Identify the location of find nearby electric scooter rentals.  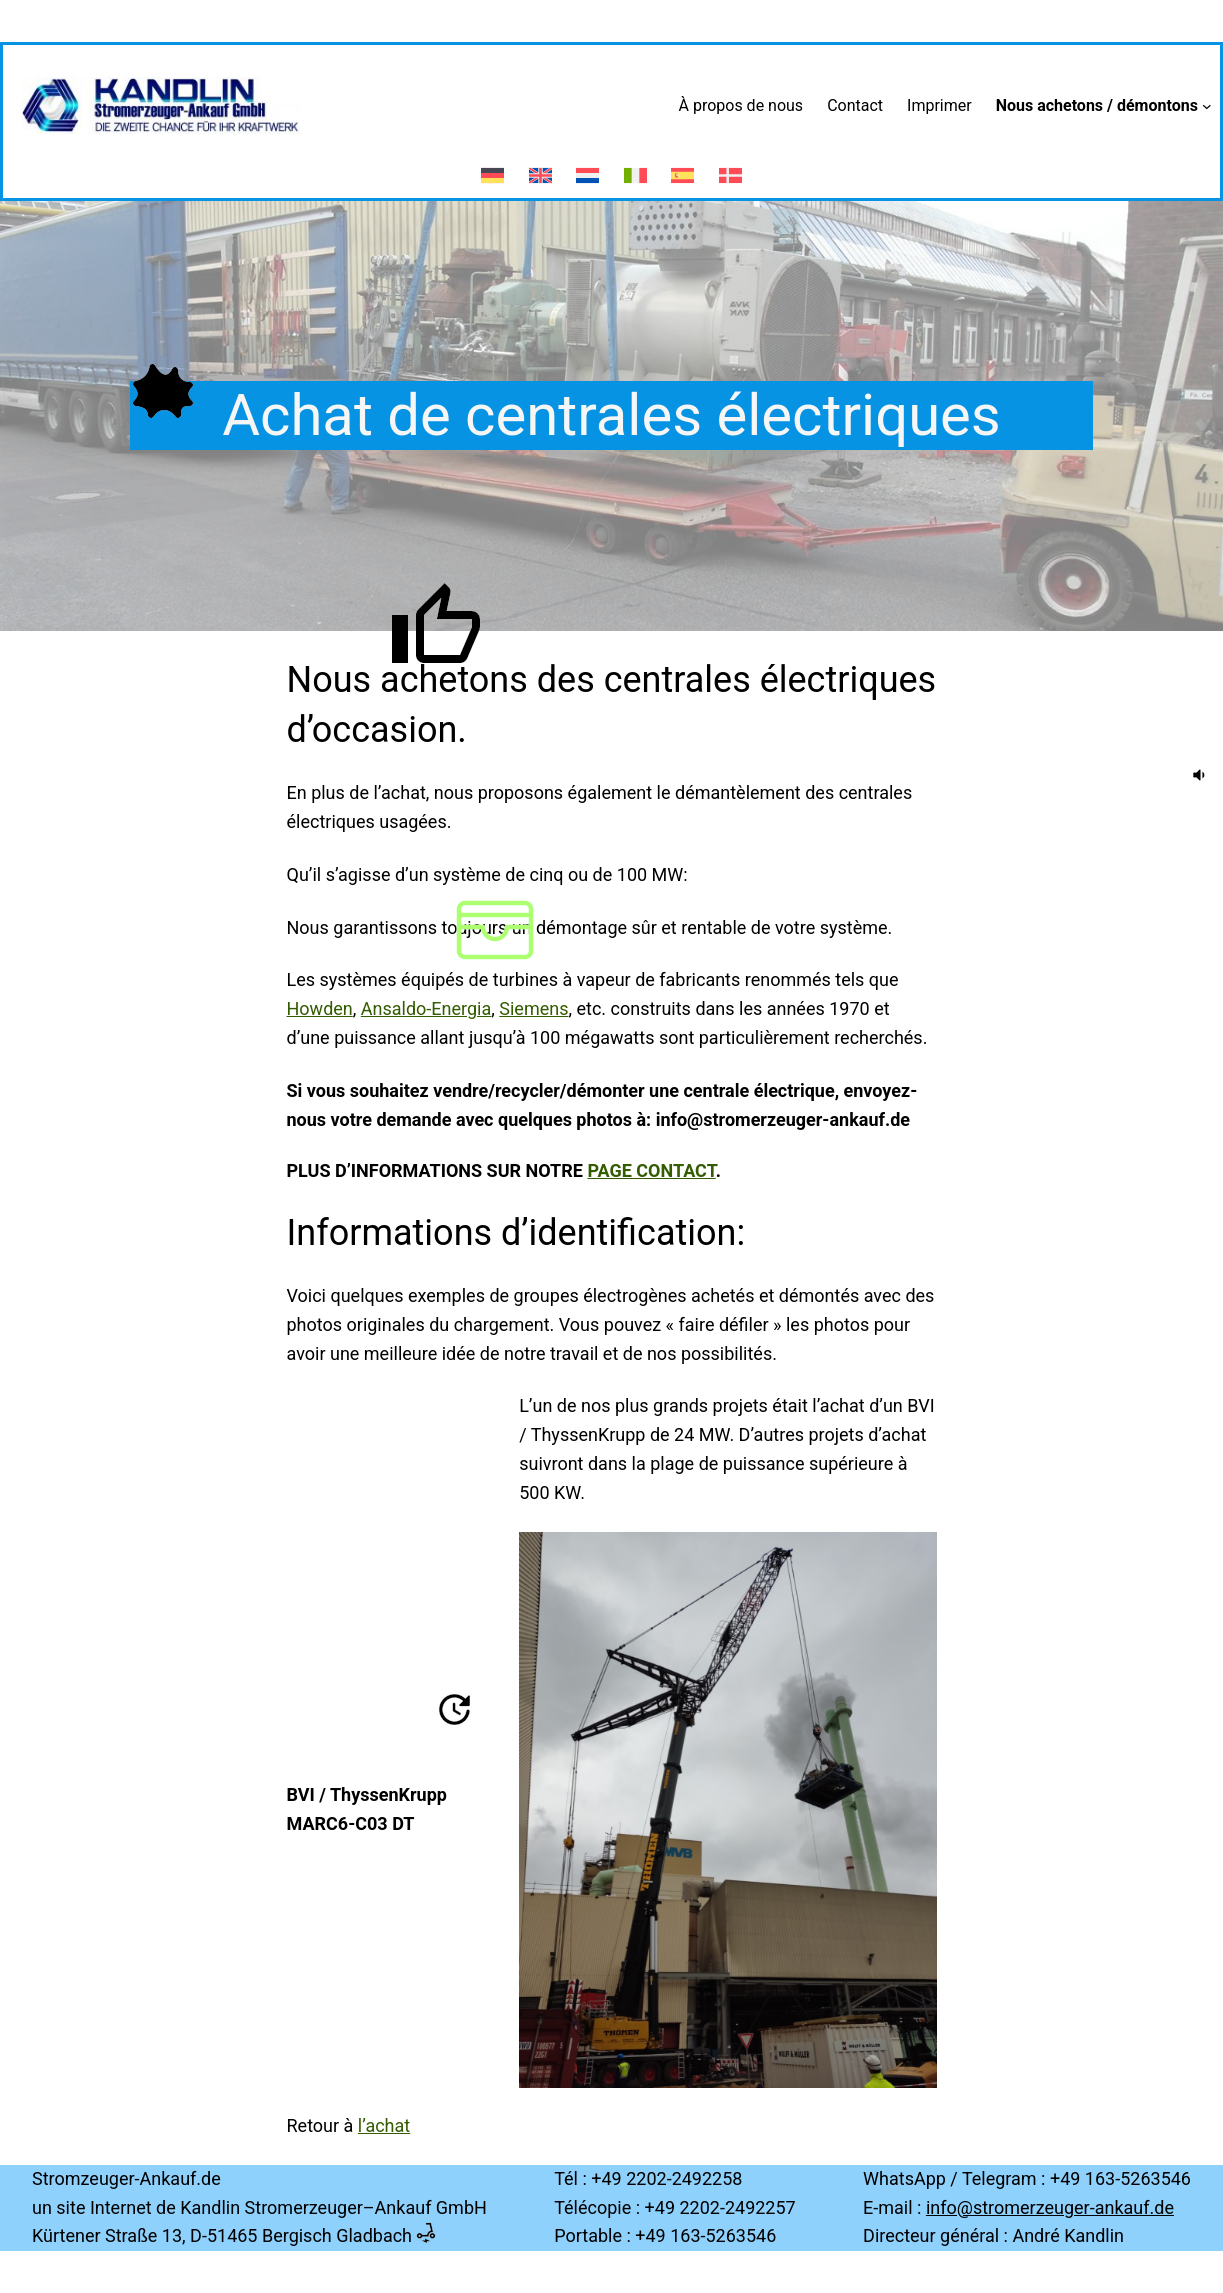
(426, 2233).